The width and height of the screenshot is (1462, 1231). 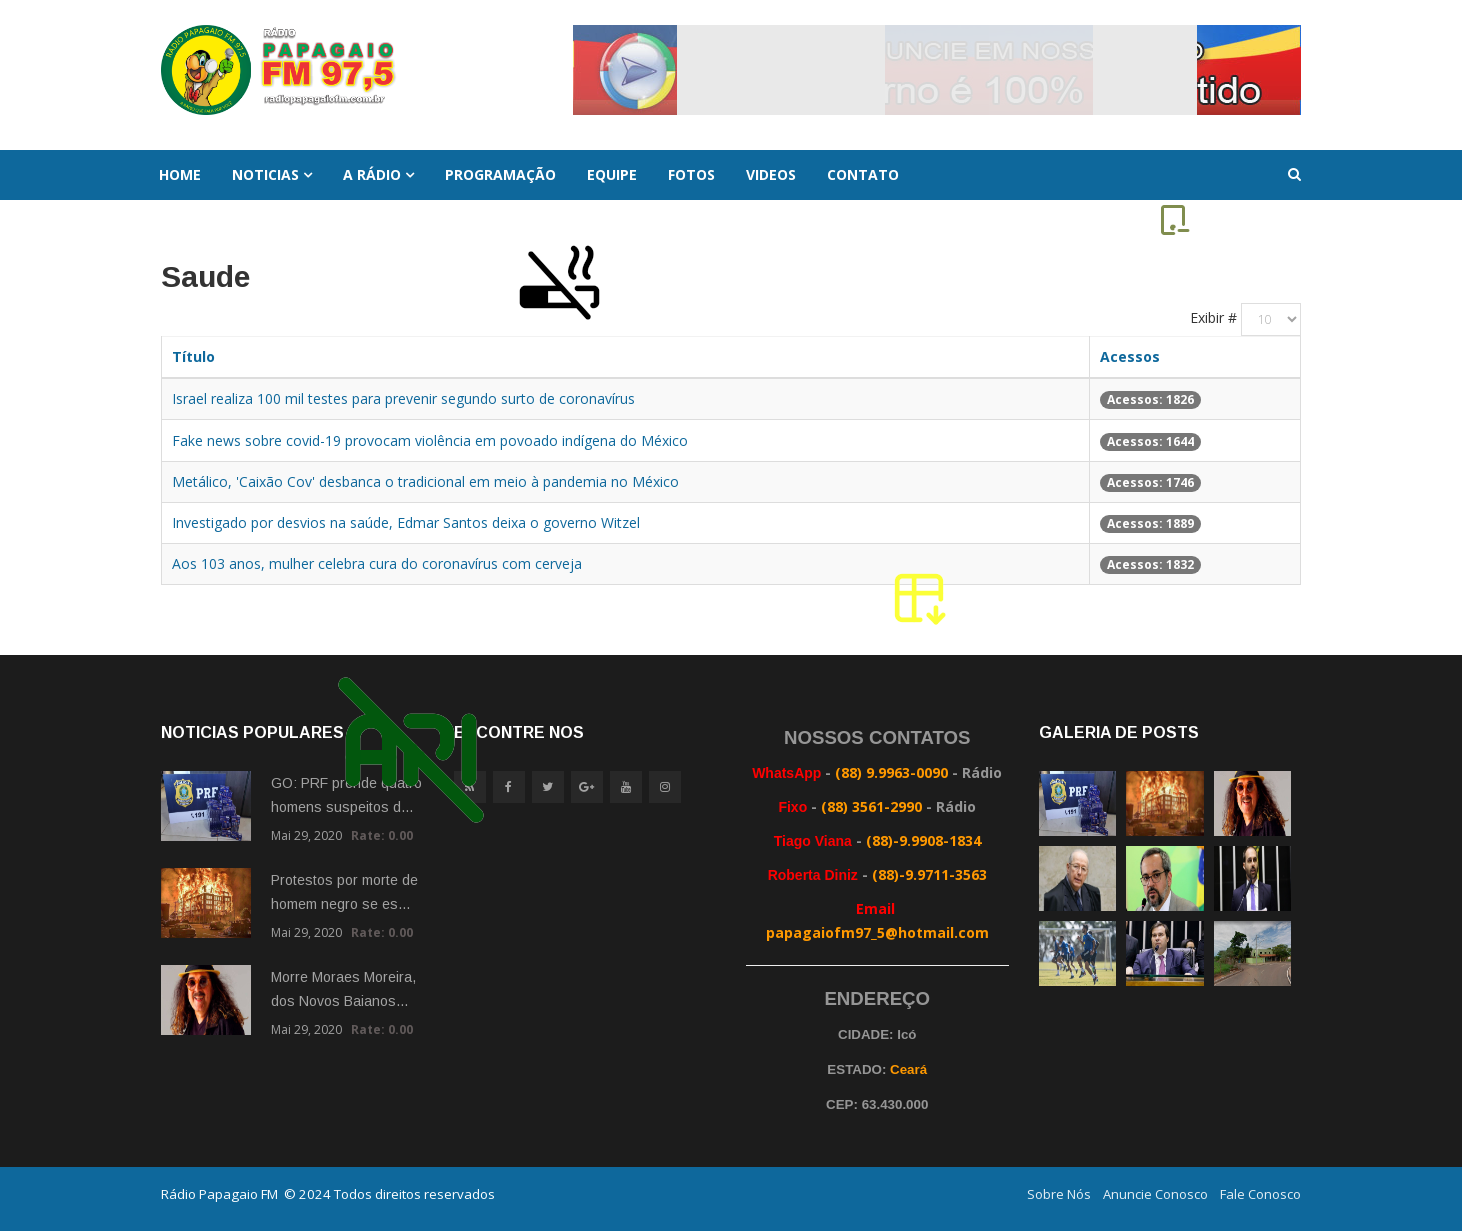 What do you see at coordinates (559, 285) in the screenshot?
I see `no smoking area indicator` at bounding box center [559, 285].